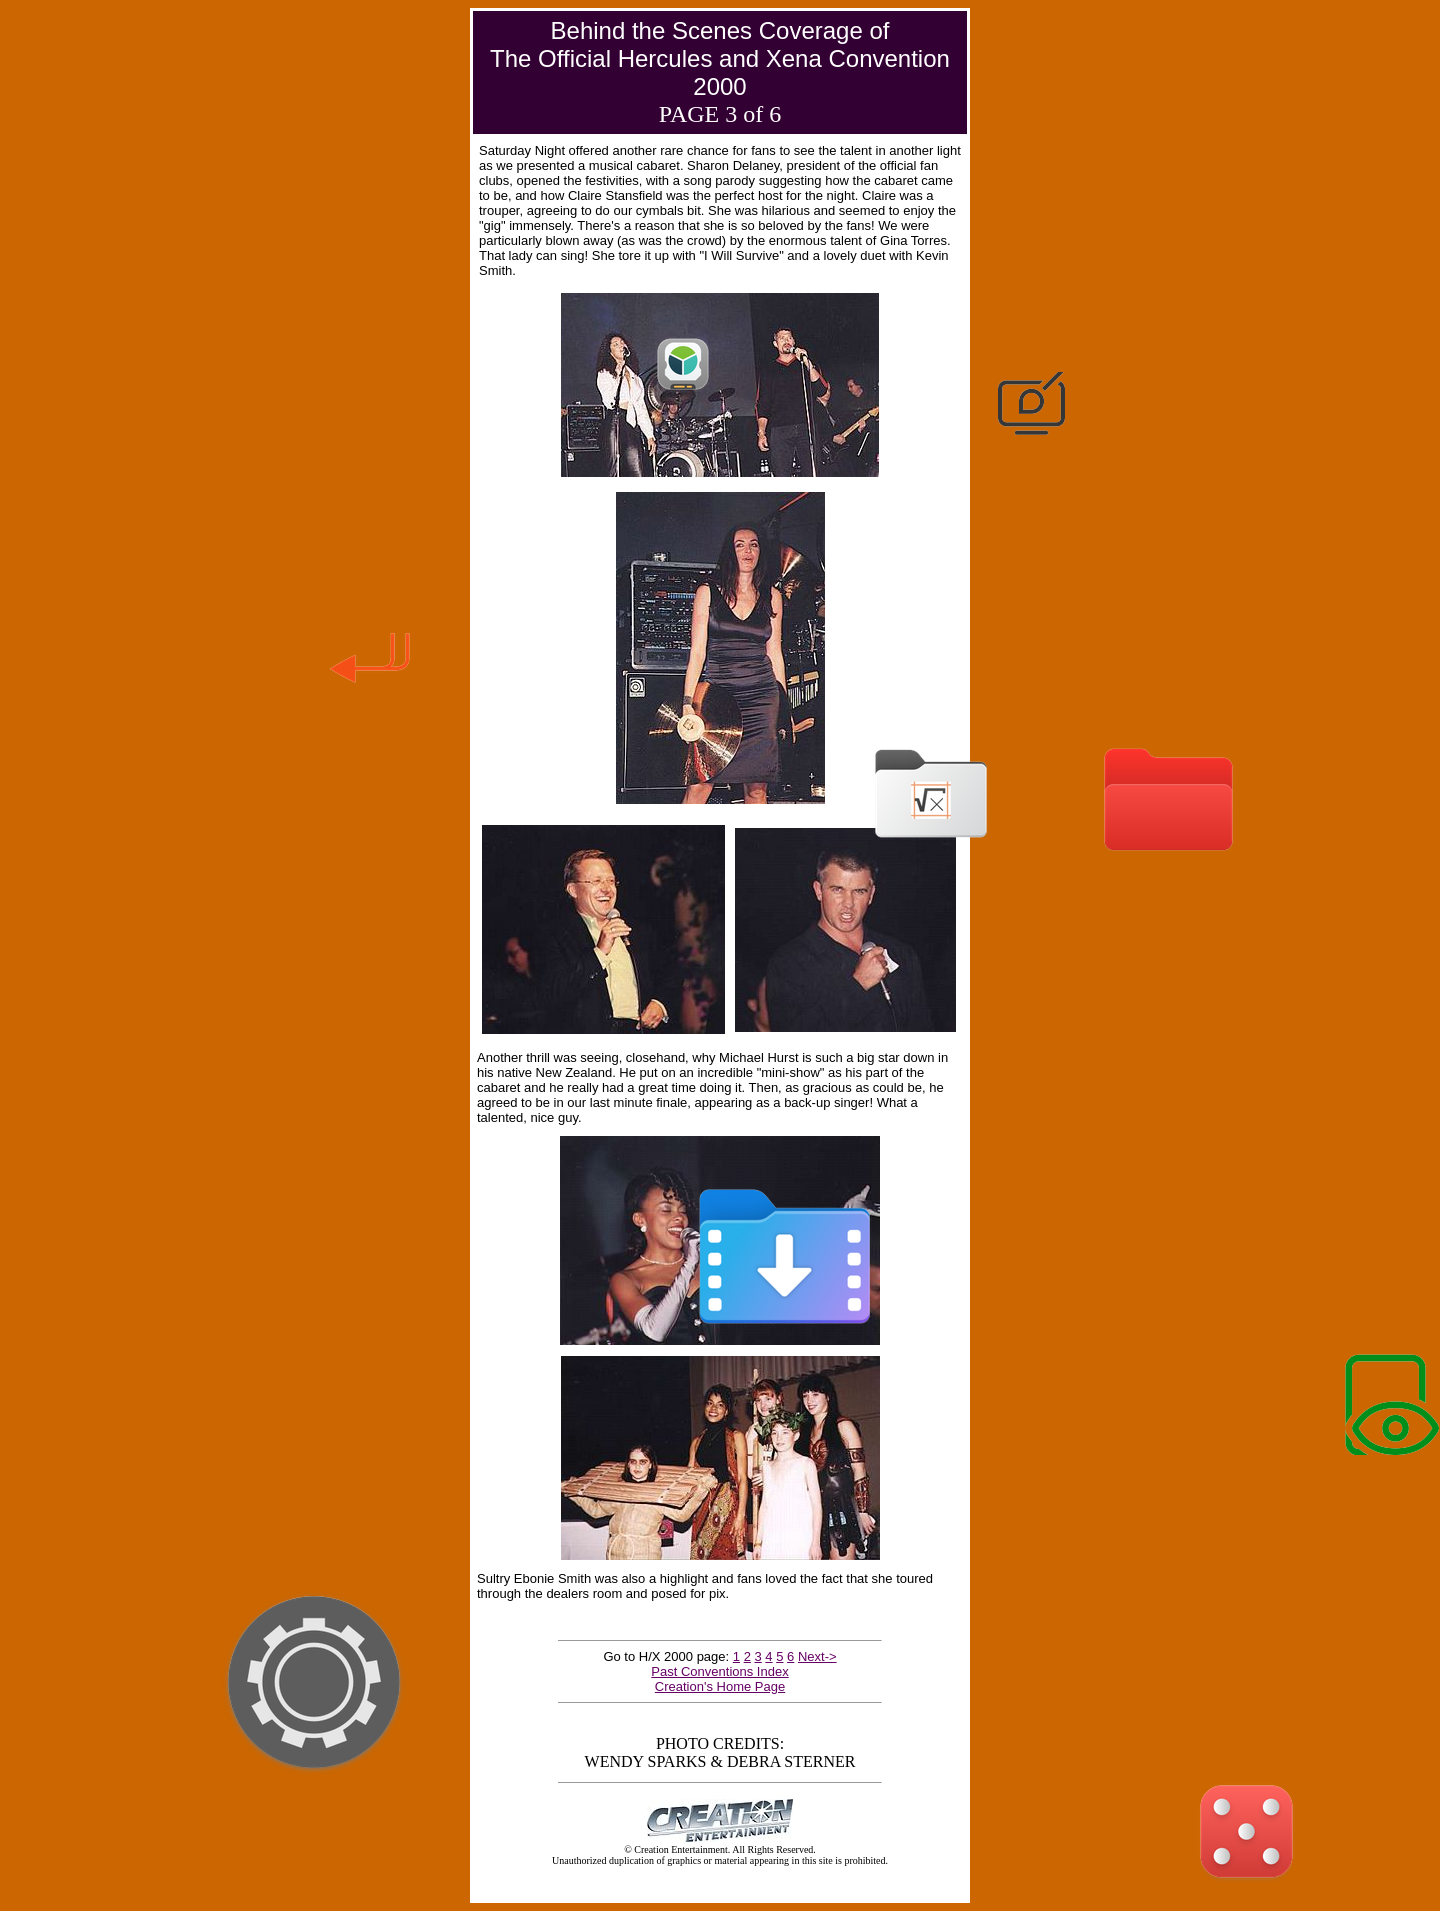  What do you see at coordinates (314, 1682) in the screenshot?
I see `indicates system or device settings` at bounding box center [314, 1682].